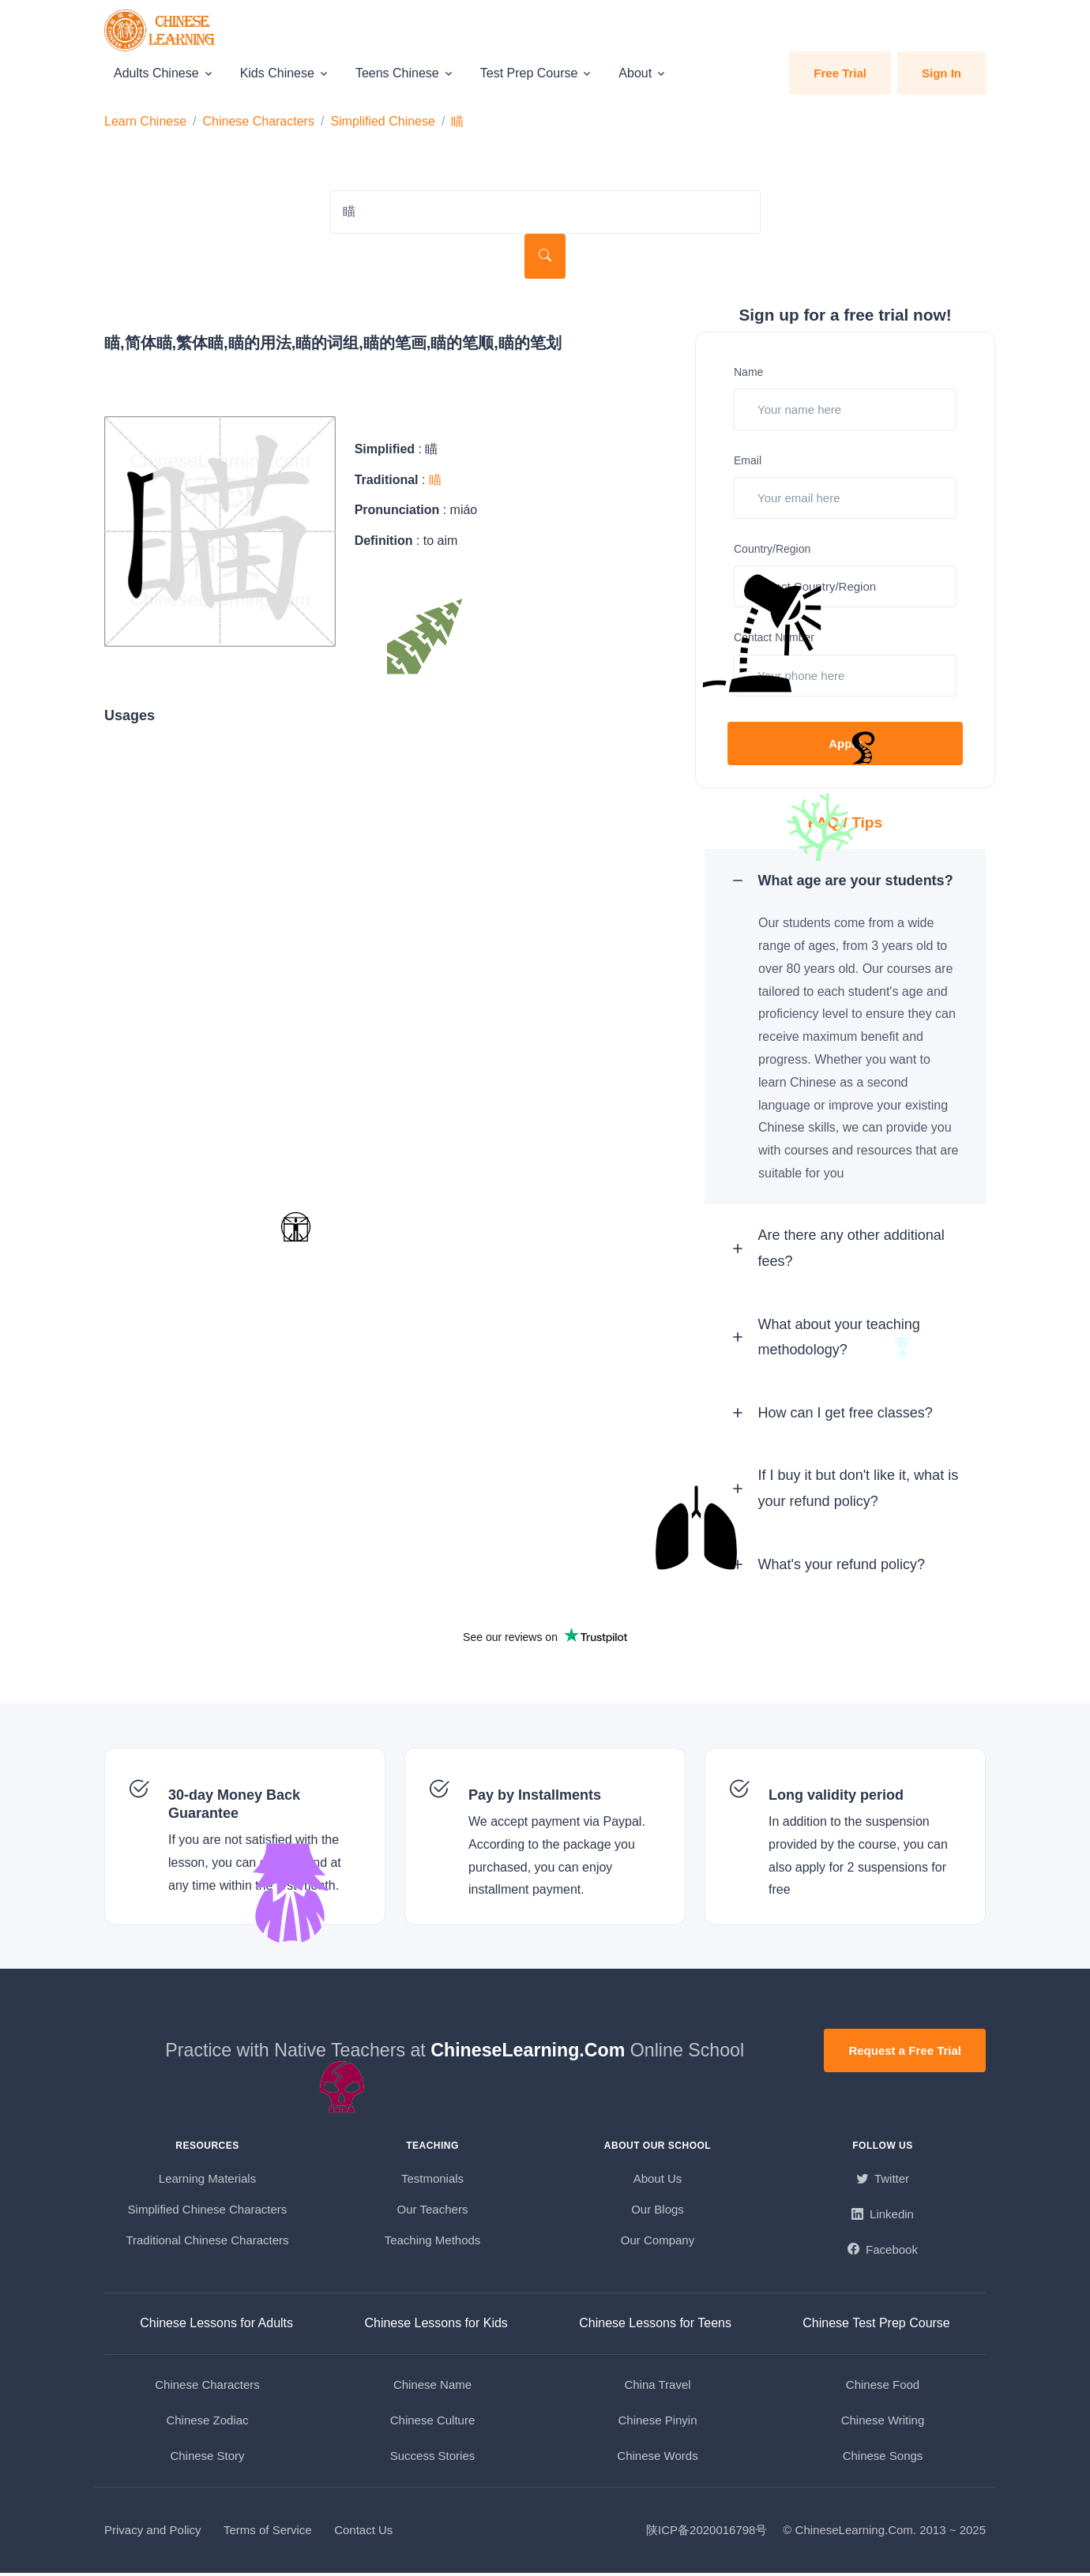  I want to click on view body measurements or proportions, so click(295, 1226).